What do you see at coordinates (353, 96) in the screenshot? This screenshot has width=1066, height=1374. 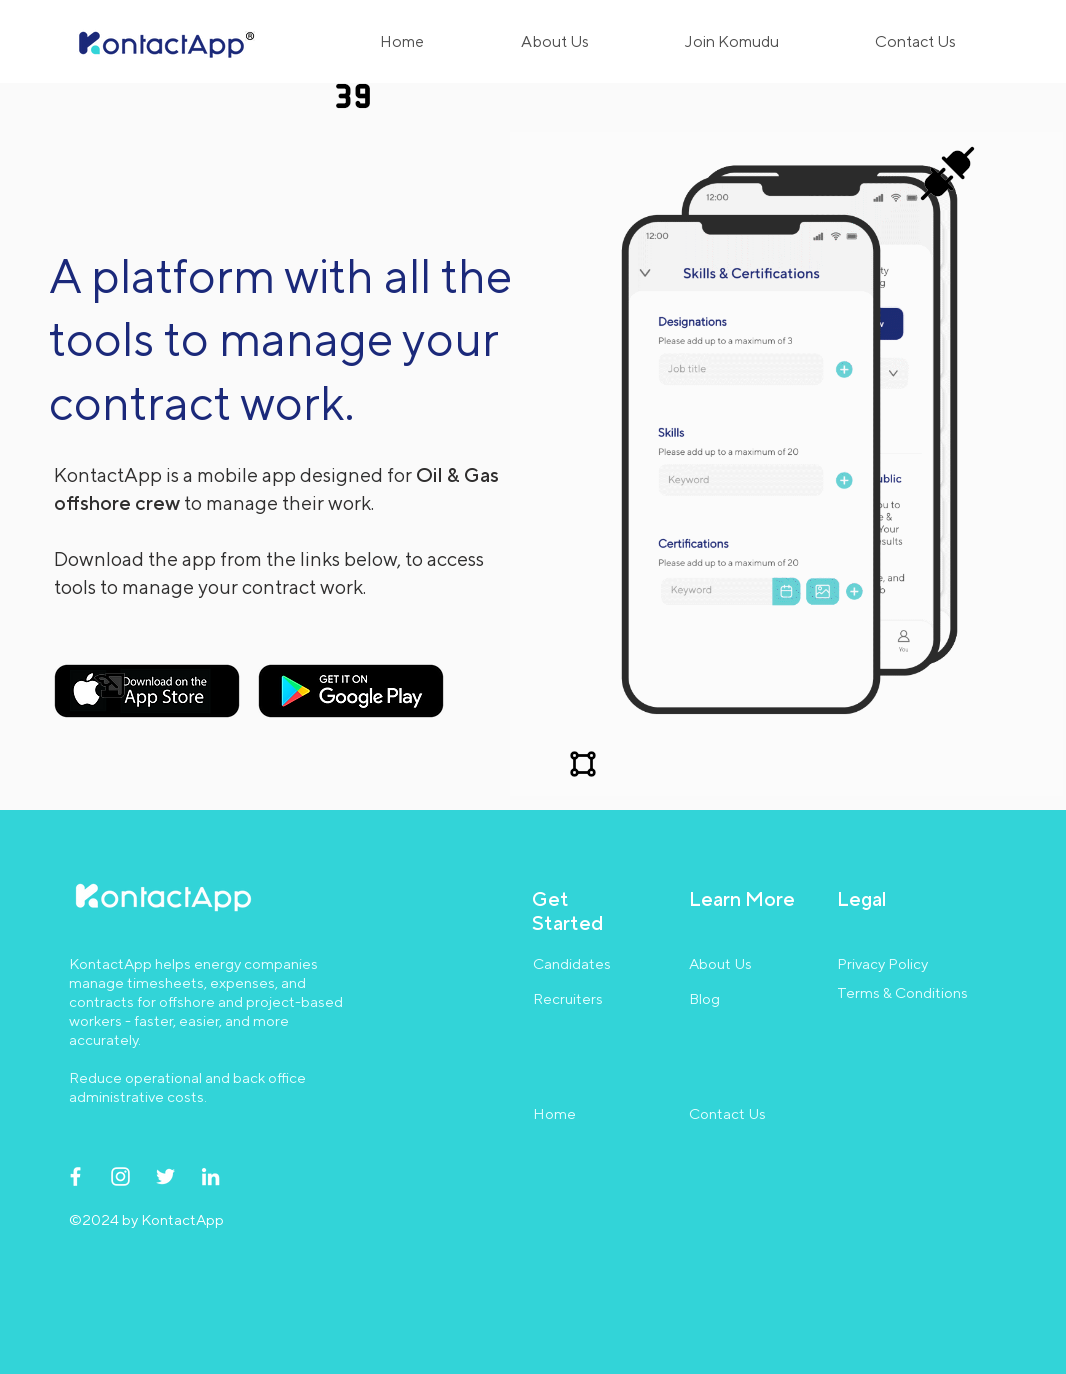 I see `displays the number 39 as a count or quantity indicator` at bounding box center [353, 96].